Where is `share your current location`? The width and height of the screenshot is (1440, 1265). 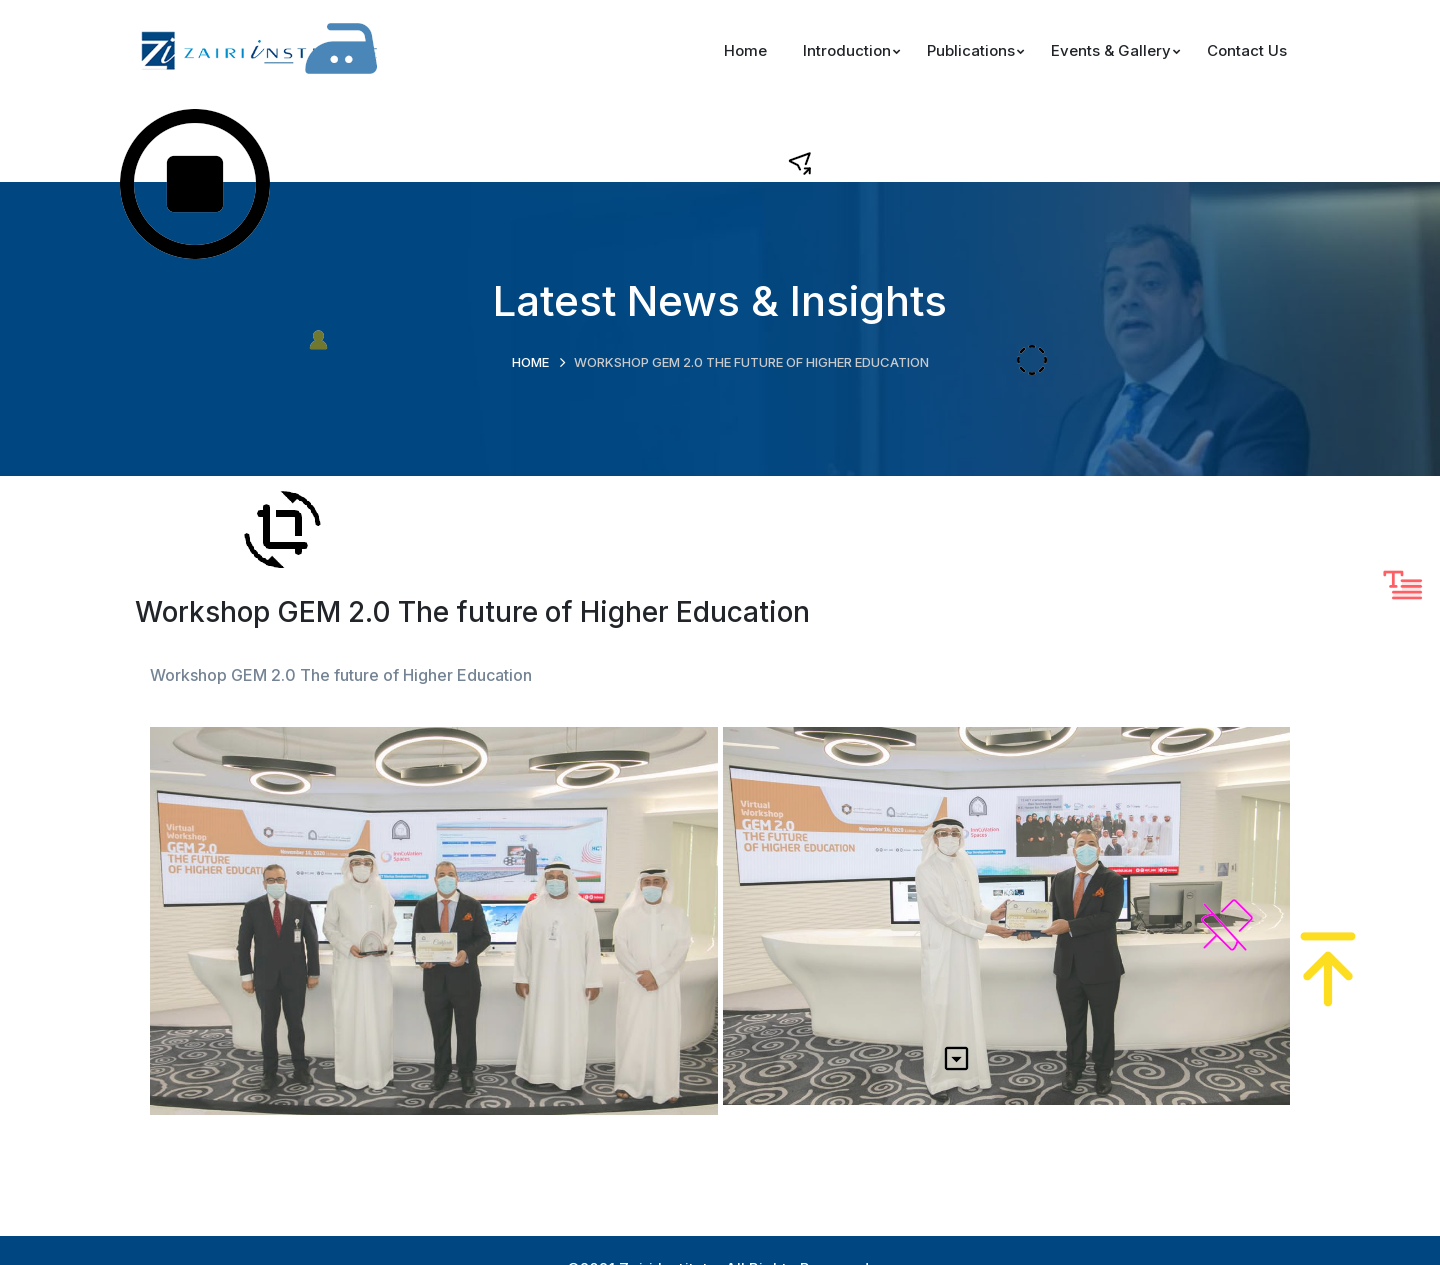 share your current location is located at coordinates (800, 163).